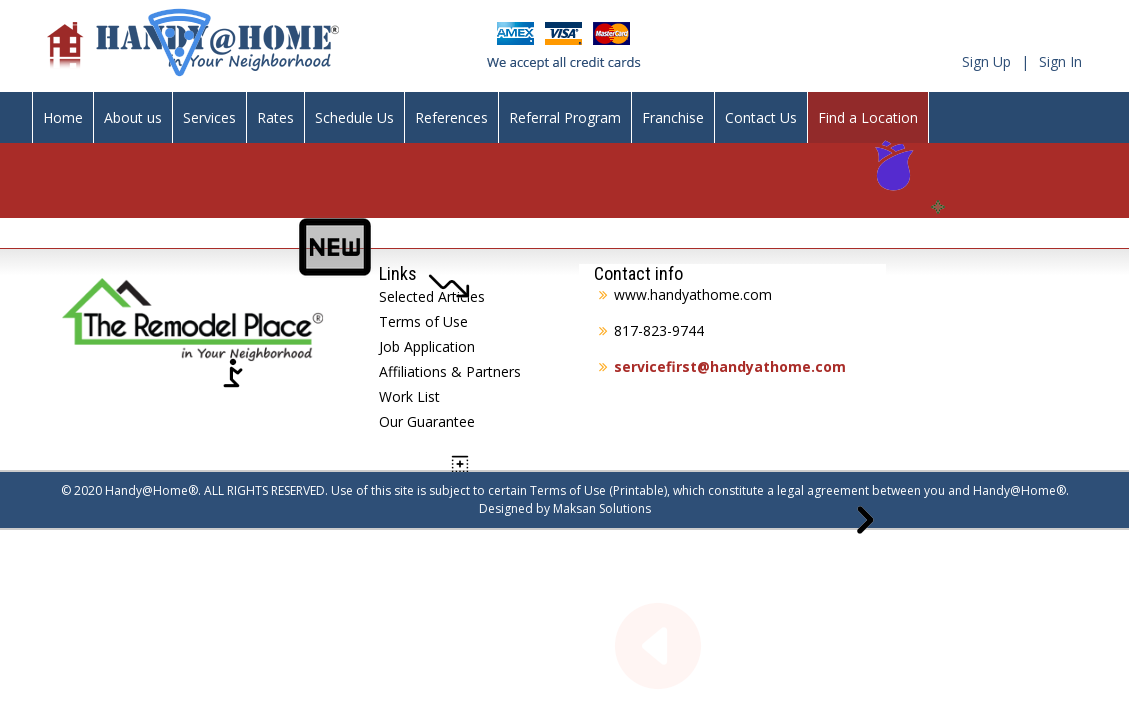 This screenshot has height=720, width=1129. What do you see at coordinates (233, 373) in the screenshot?
I see `access prayer or meditation features` at bounding box center [233, 373].